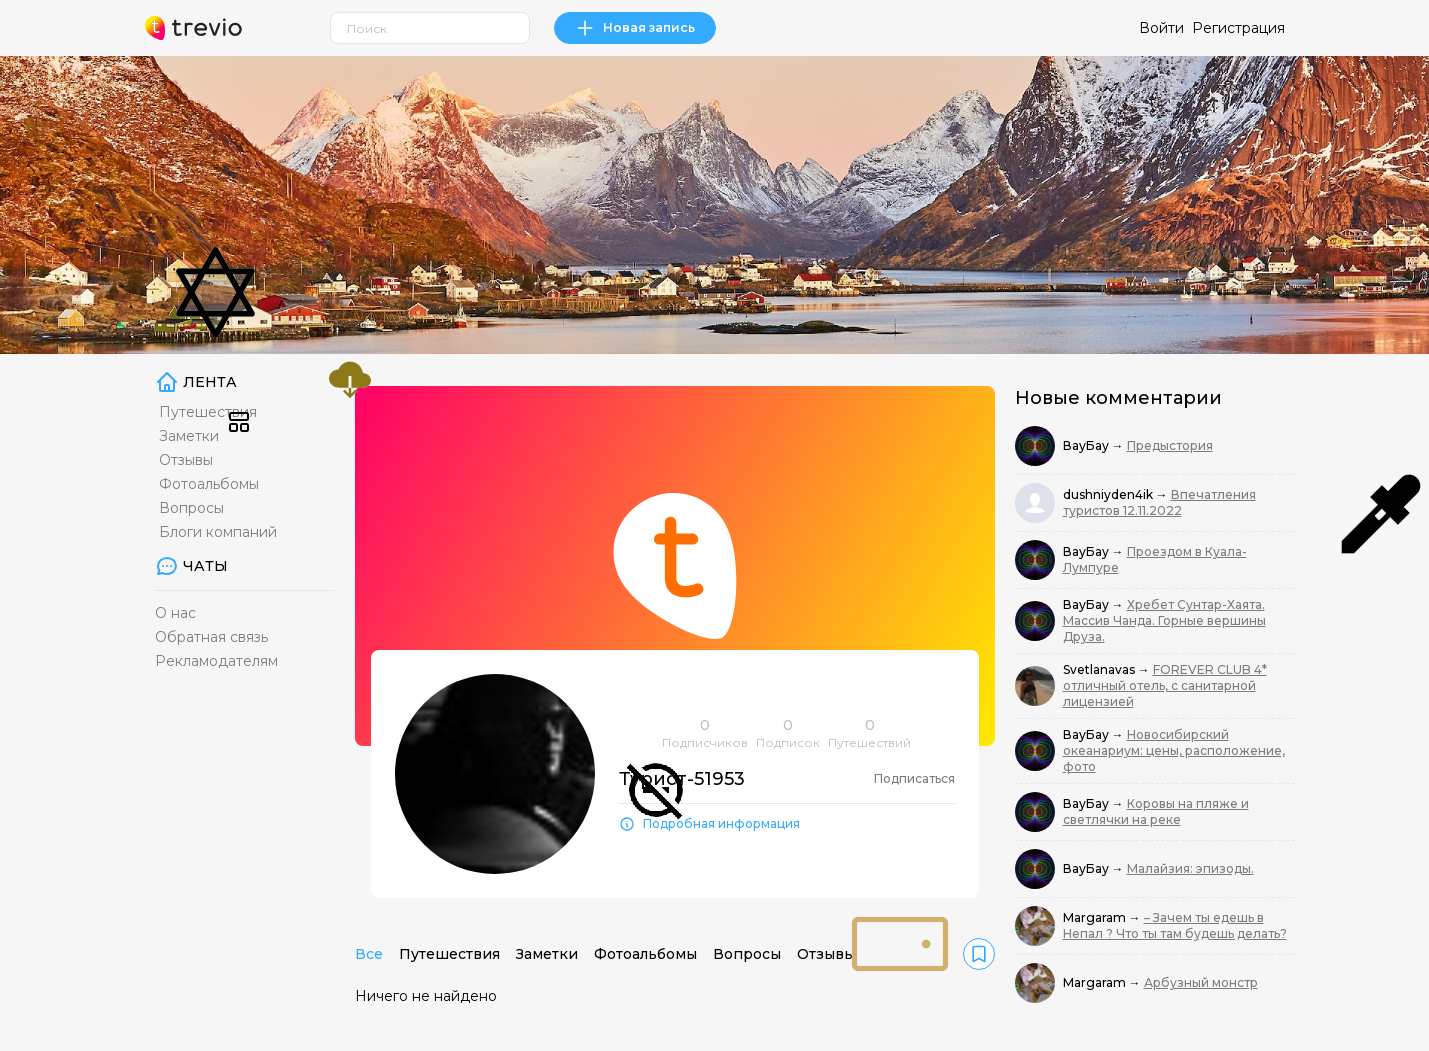  Describe the element at coordinates (656, 790) in the screenshot. I see `do not disturb mode is disabled` at that location.